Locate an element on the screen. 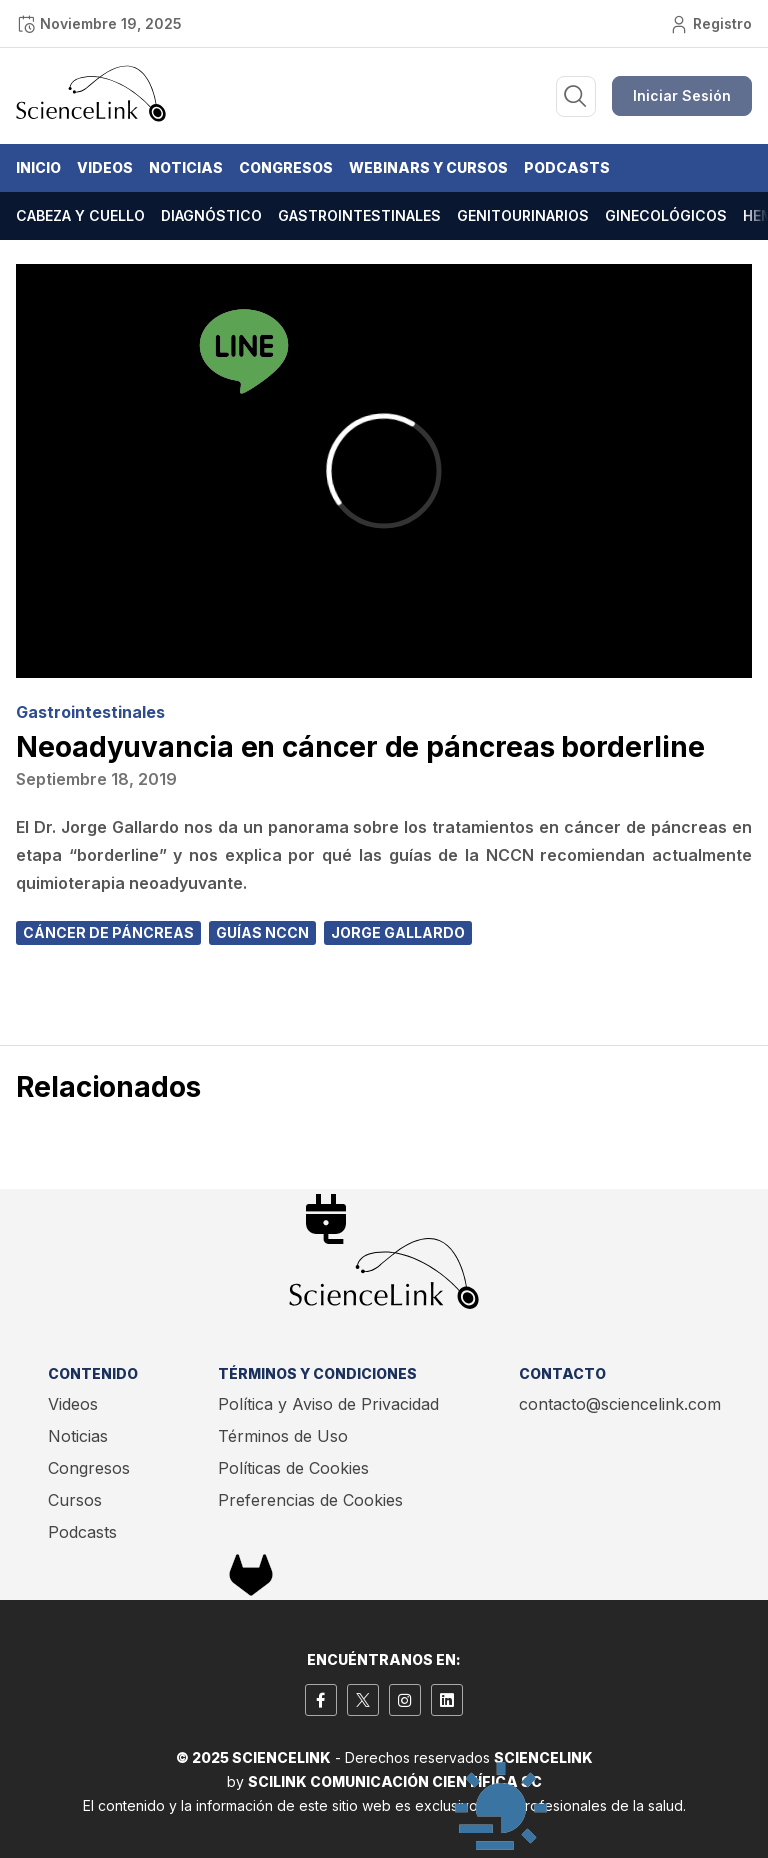 The image size is (768, 1858). open the LINE messaging app is located at coordinates (244, 351).